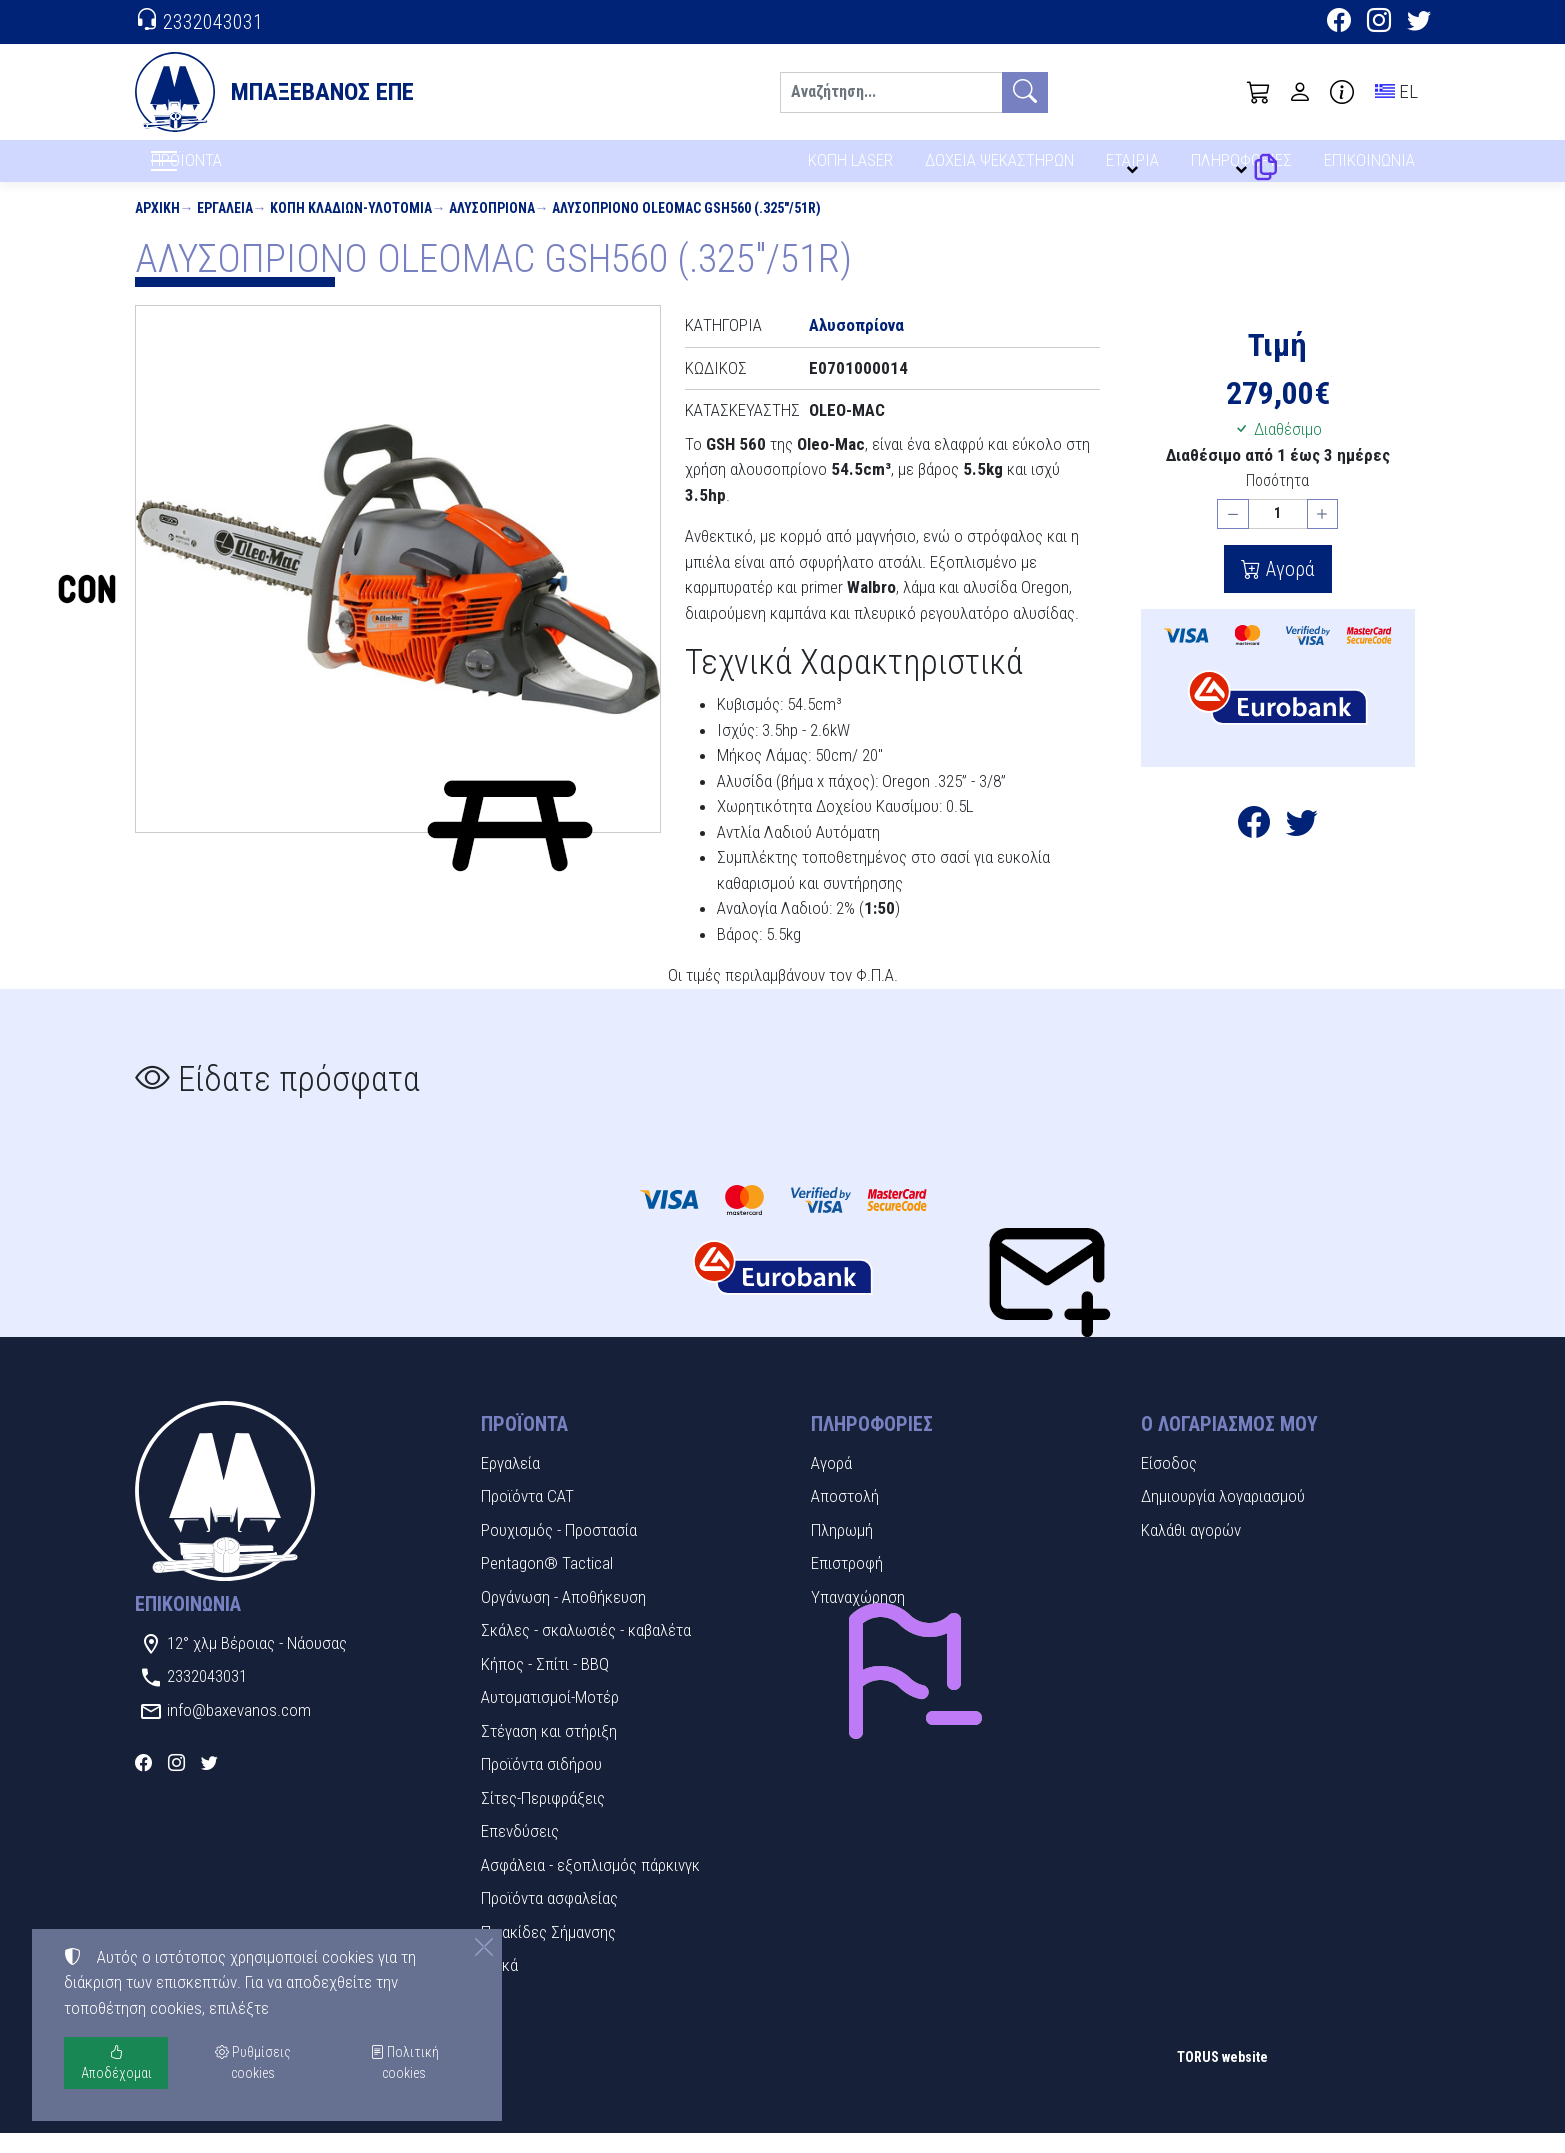 Image resolution: width=1565 pixels, height=2153 pixels. I want to click on find nearby picnic areas, so click(510, 830).